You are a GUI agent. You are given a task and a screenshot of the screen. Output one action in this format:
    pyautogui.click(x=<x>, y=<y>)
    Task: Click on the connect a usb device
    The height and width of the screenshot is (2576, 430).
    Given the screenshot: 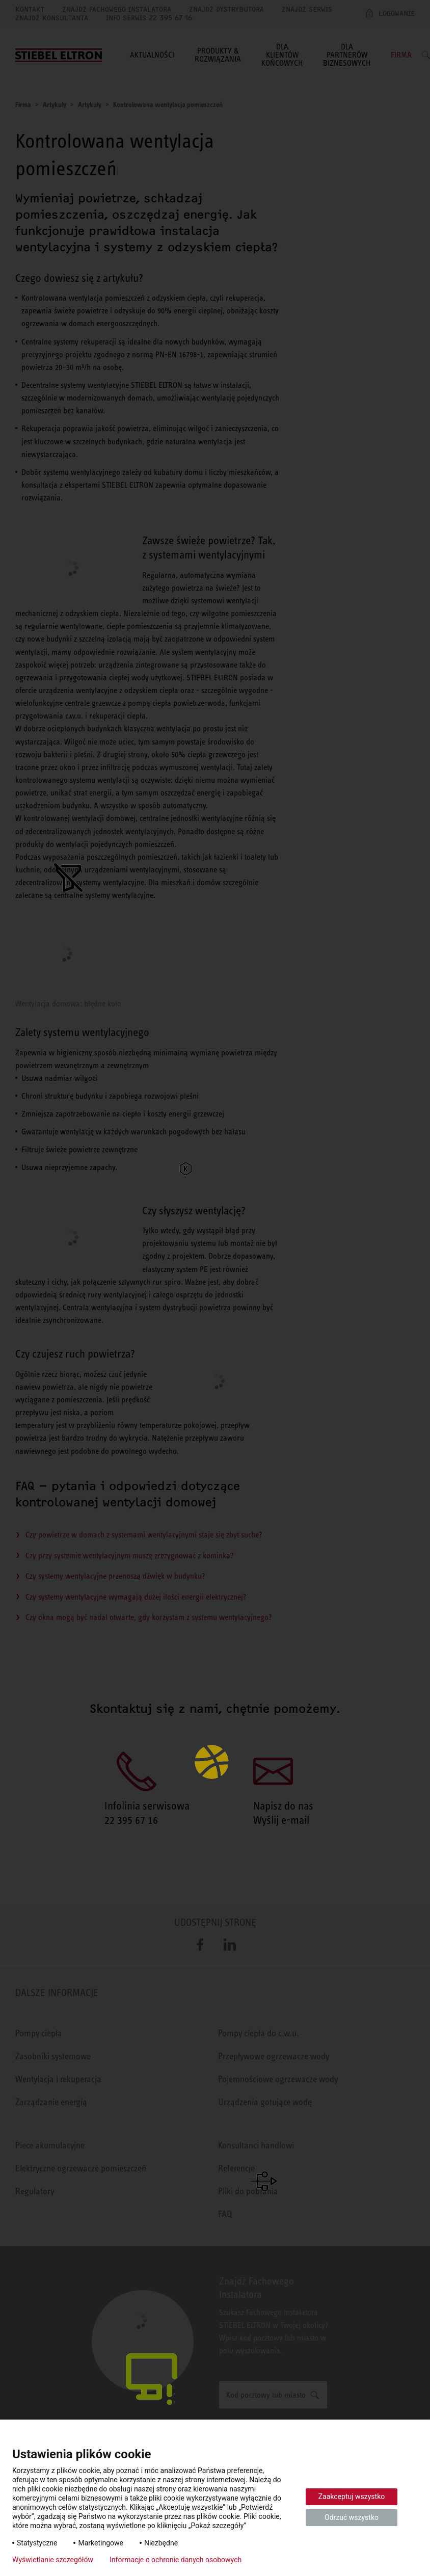 What is the action you would take?
    pyautogui.click(x=264, y=2181)
    